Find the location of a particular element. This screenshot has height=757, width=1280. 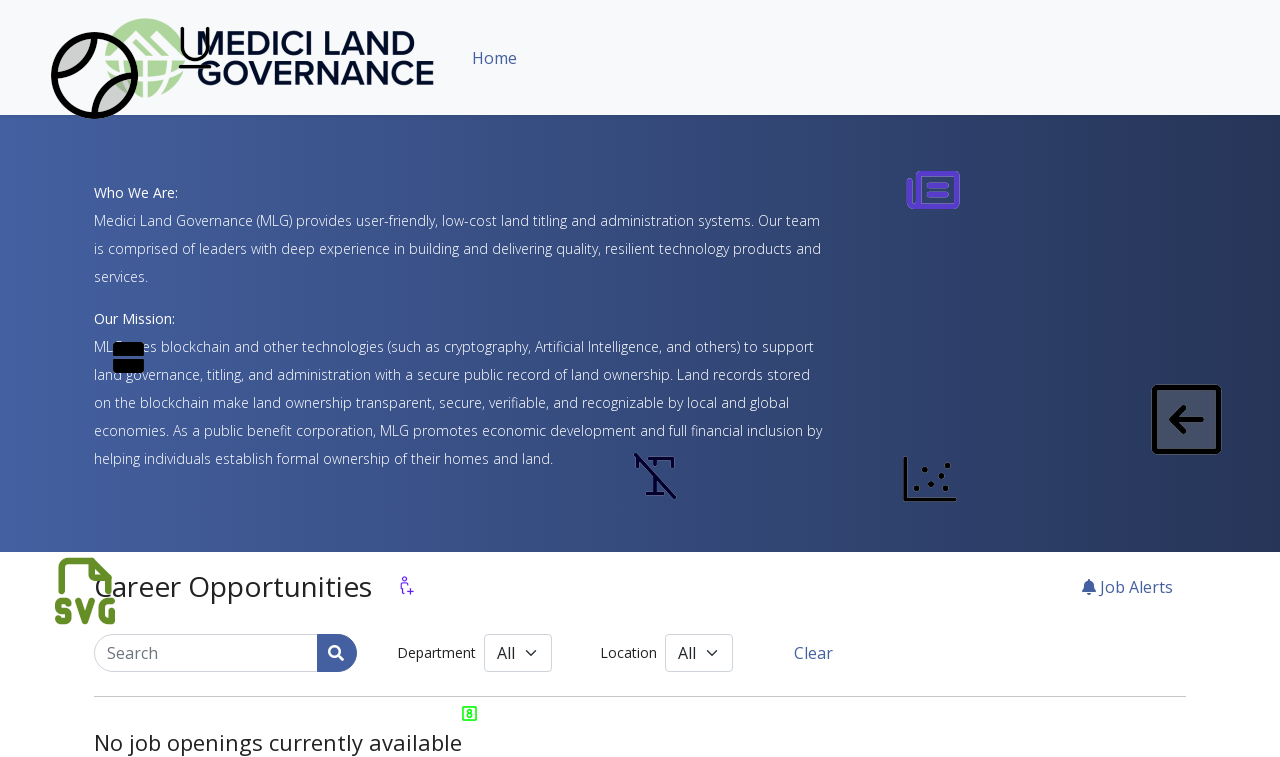

view news articles is located at coordinates (935, 190).